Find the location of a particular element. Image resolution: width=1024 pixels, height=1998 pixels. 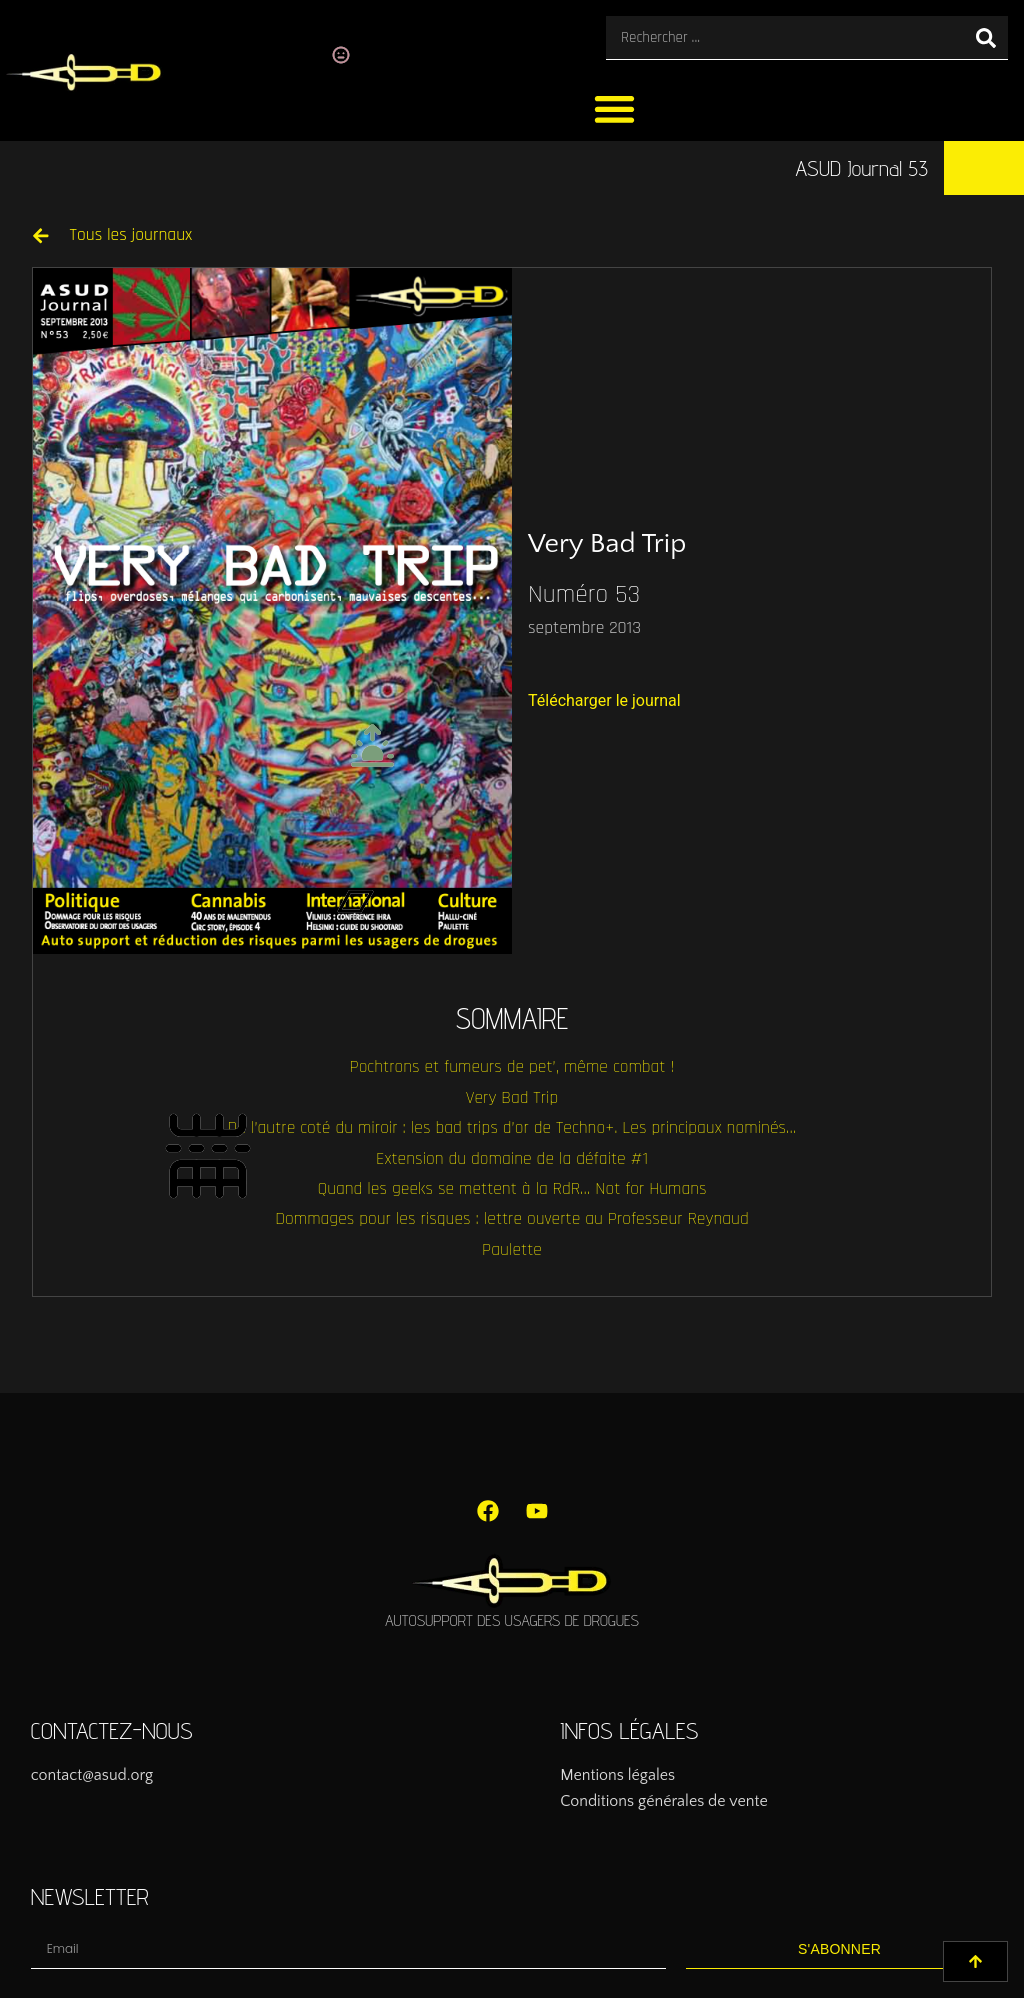

visit bandcamp profile or page is located at coordinates (355, 901).